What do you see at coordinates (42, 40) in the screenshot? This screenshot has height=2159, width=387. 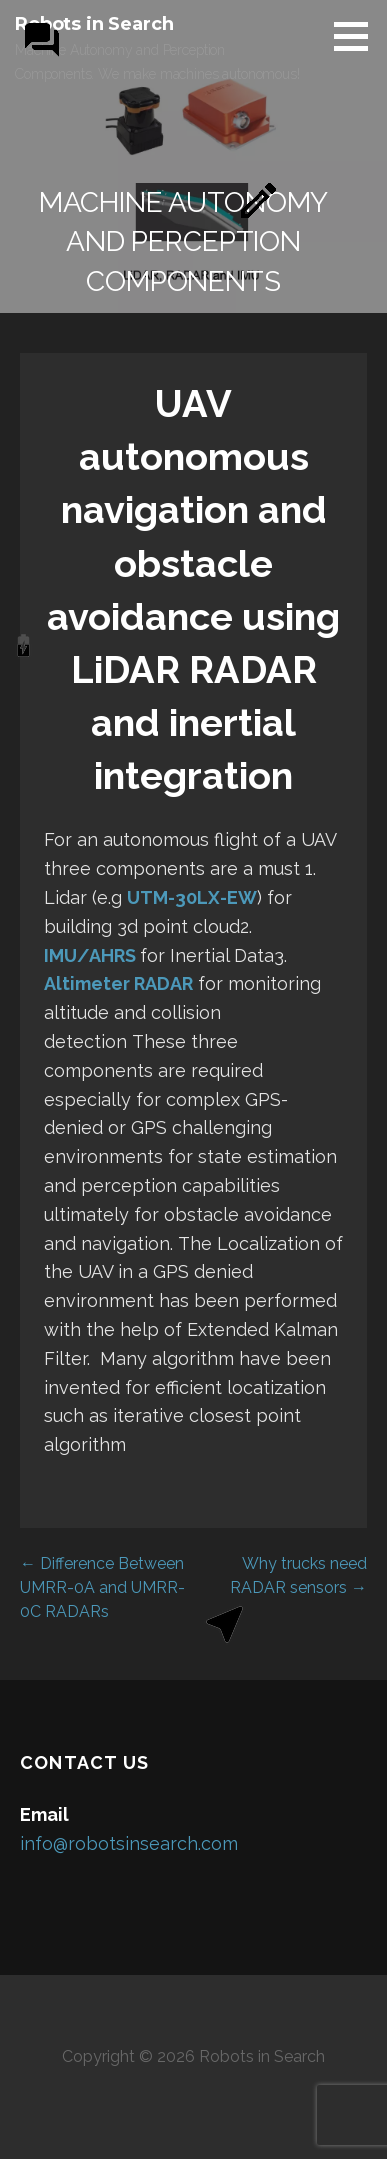 I see `open chat or messaging` at bounding box center [42, 40].